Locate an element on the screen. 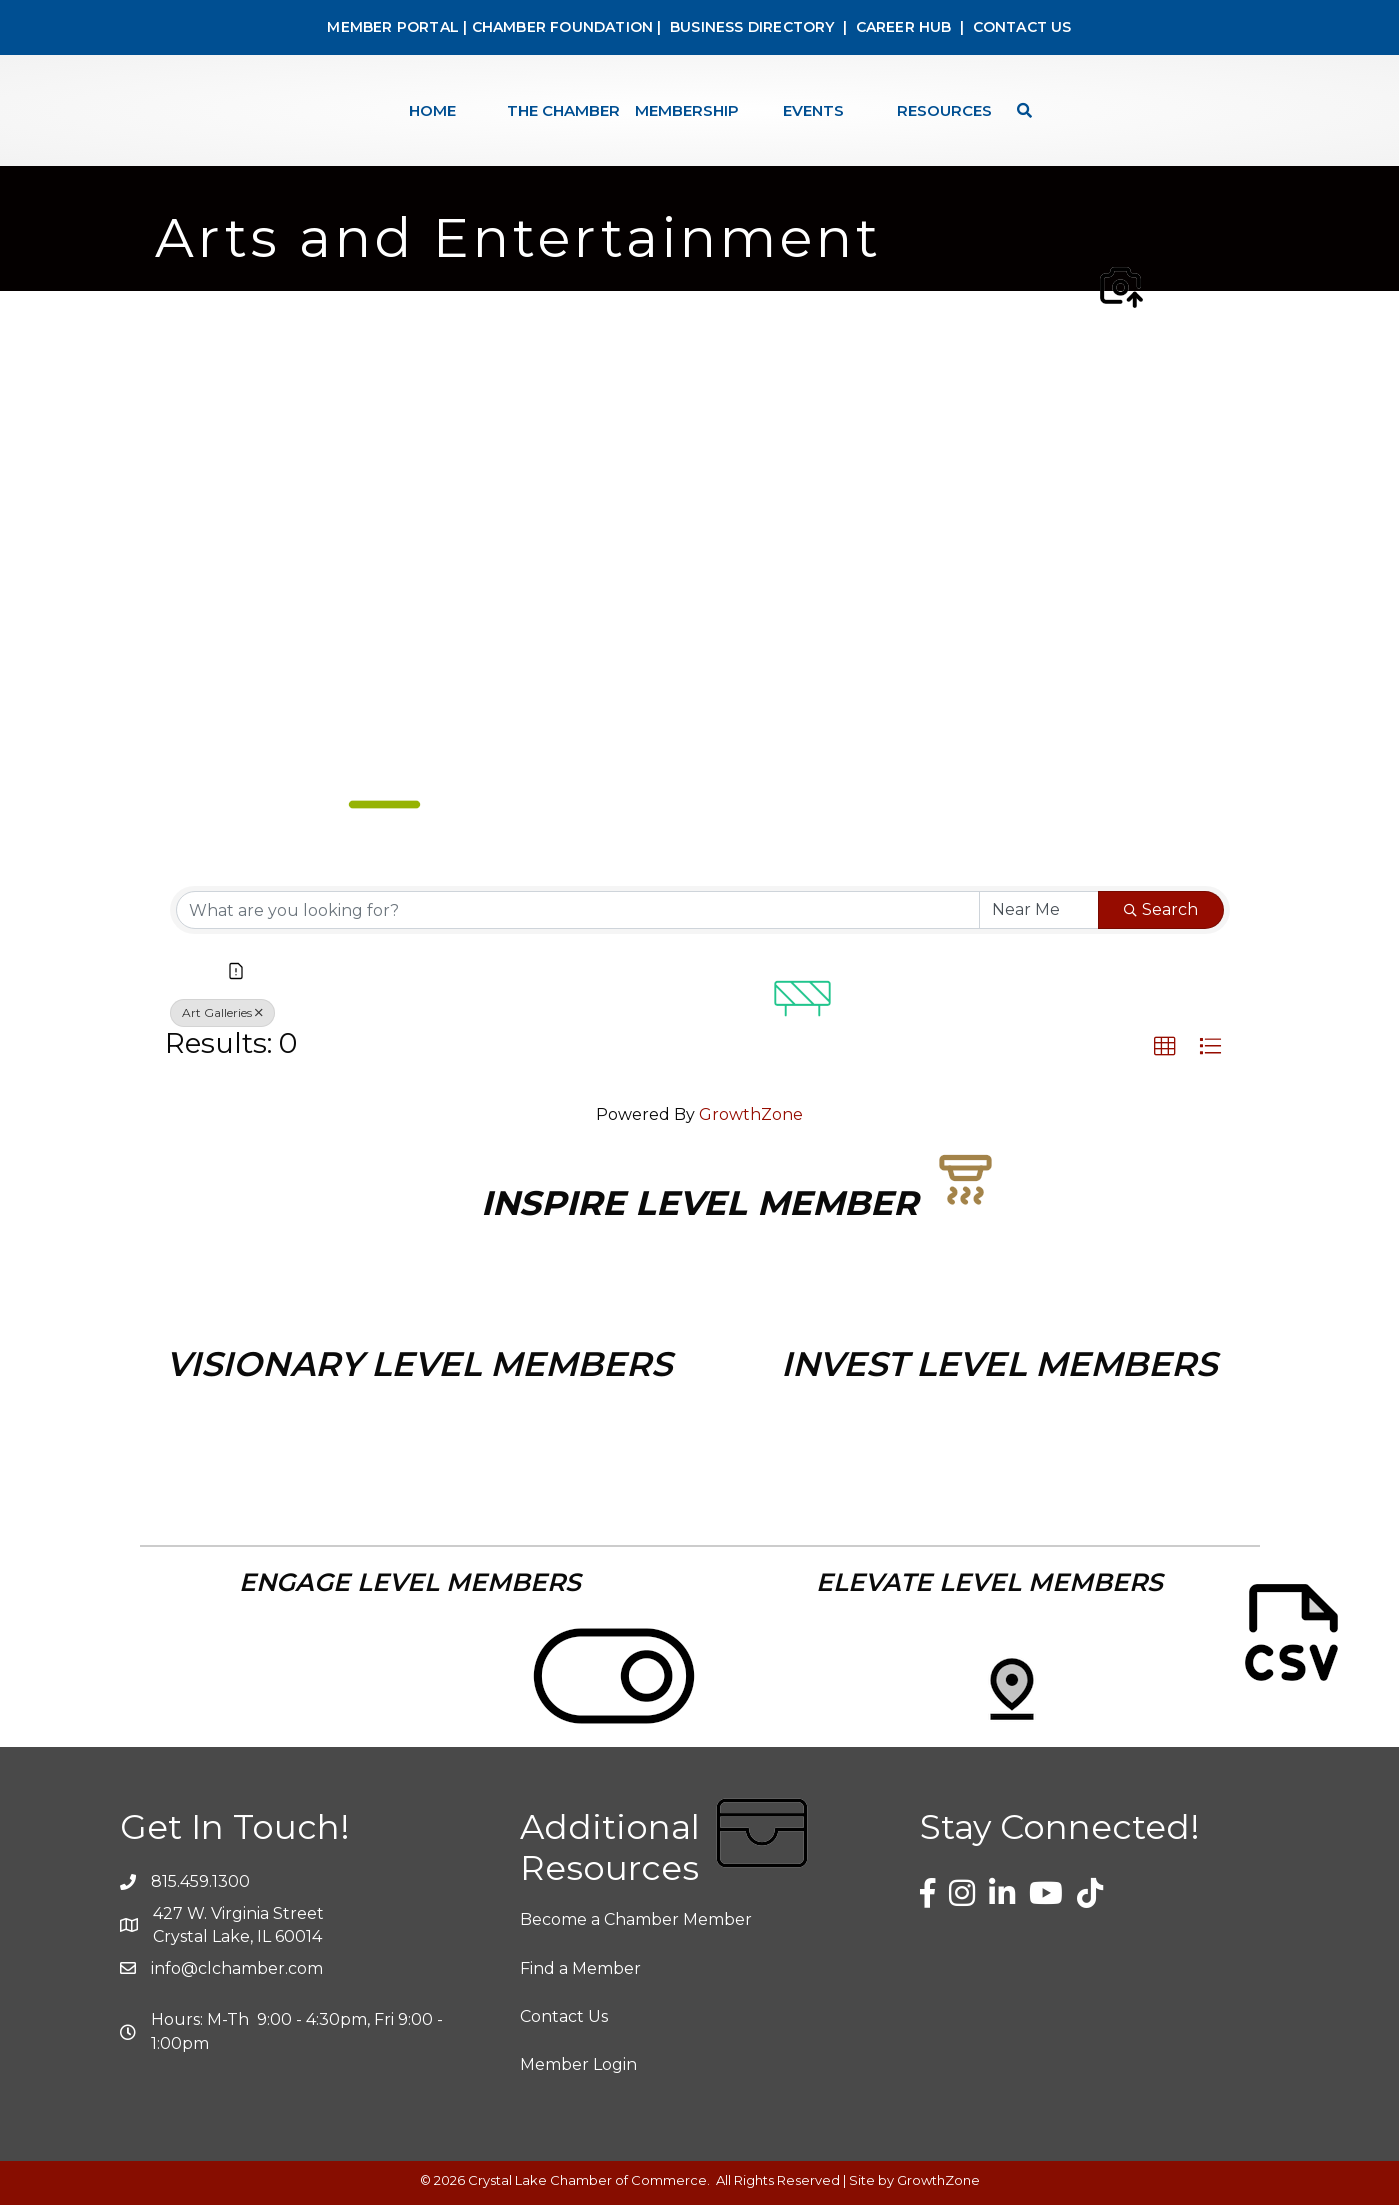  indicates a blocked or restricted area is located at coordinates (802, 996).